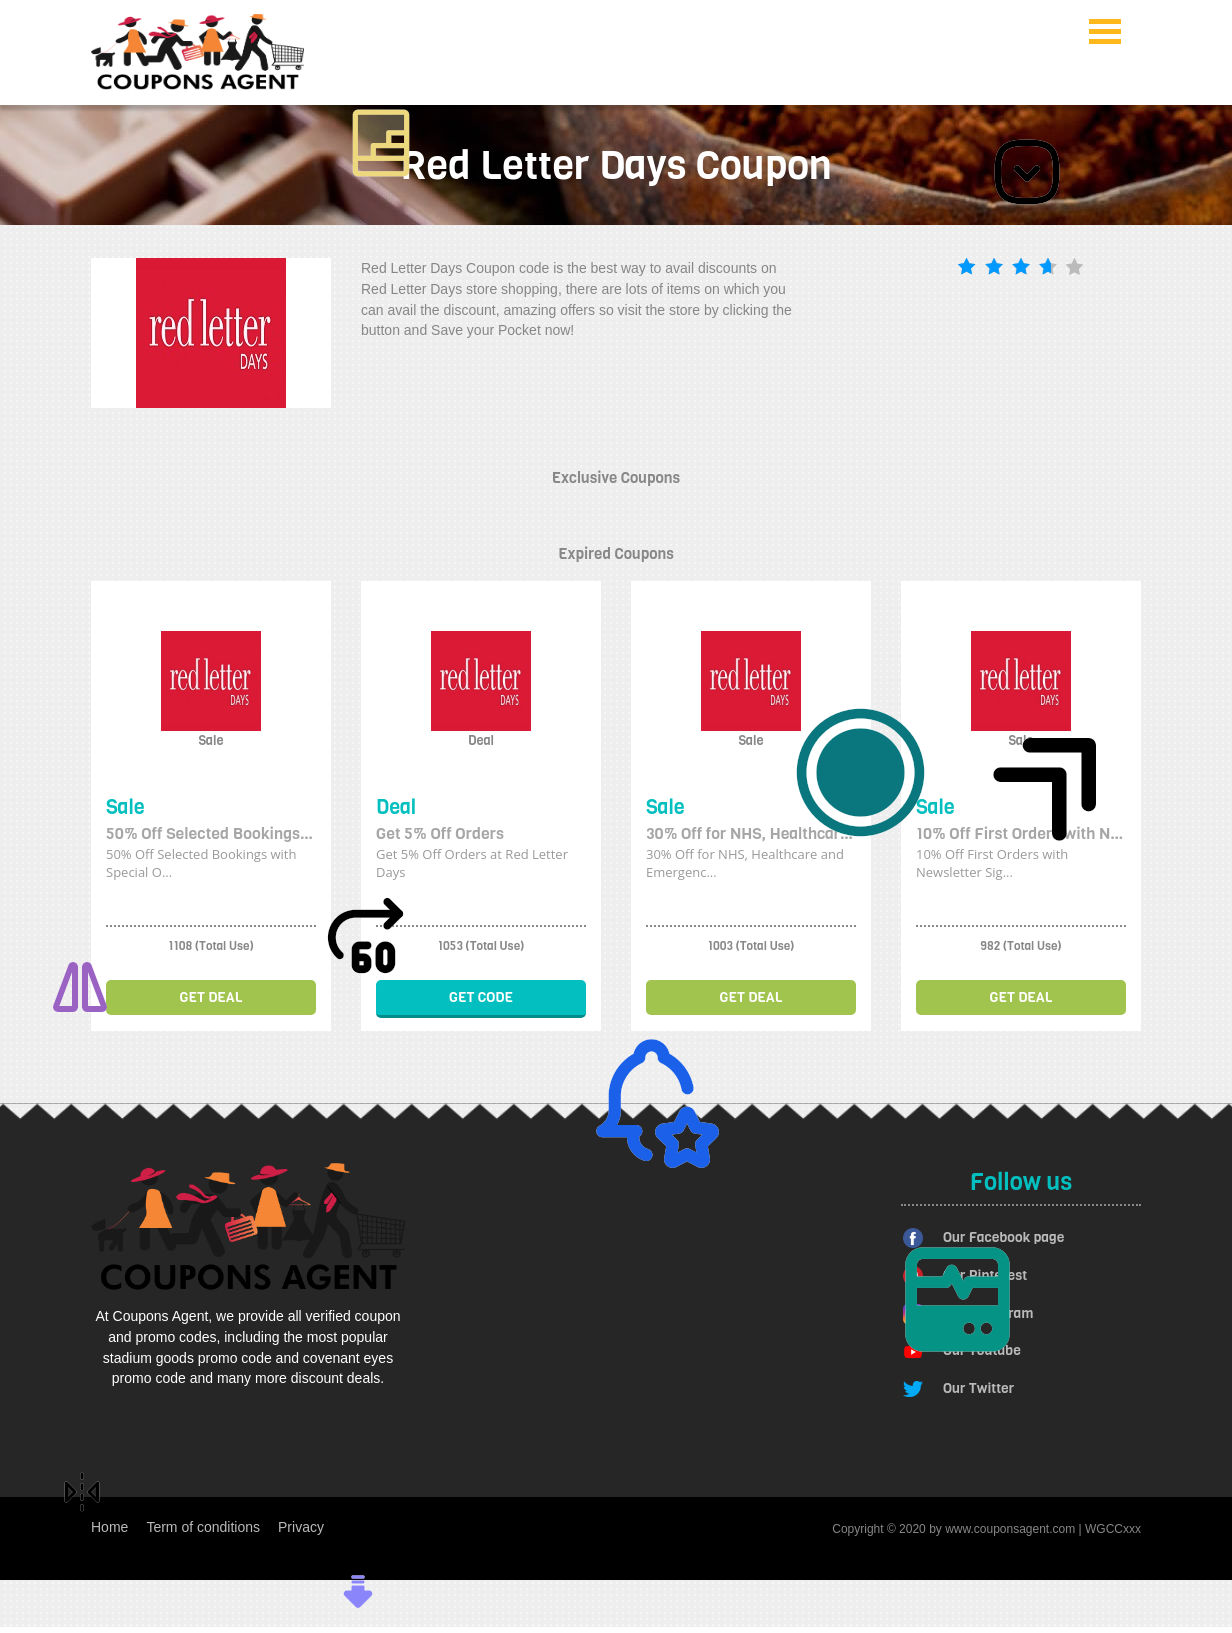  Describe the element at coordinates (80, 989) in the screenshot. I see `flip image horizontally` at that location.